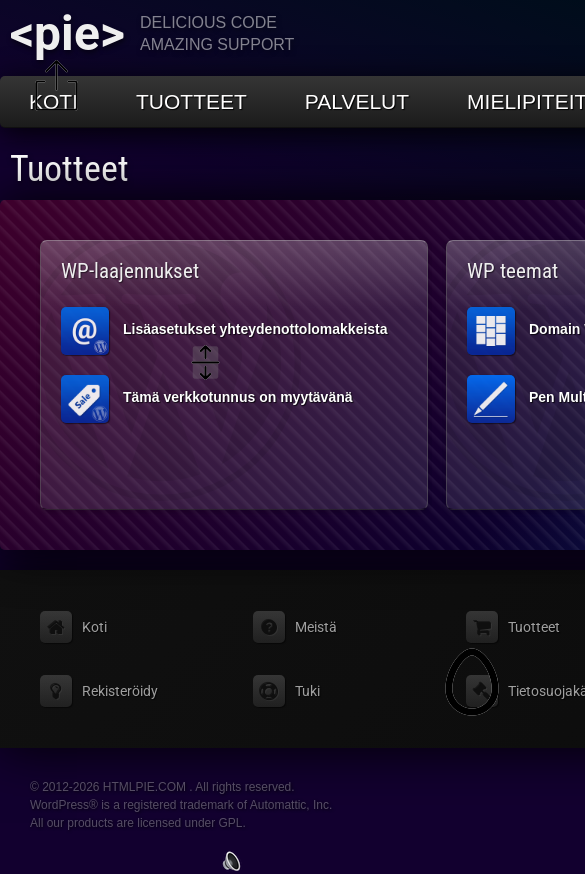  Describe the element at coordinates (56, 87) in the screenshot. I see `export or share content to another app` at that location.